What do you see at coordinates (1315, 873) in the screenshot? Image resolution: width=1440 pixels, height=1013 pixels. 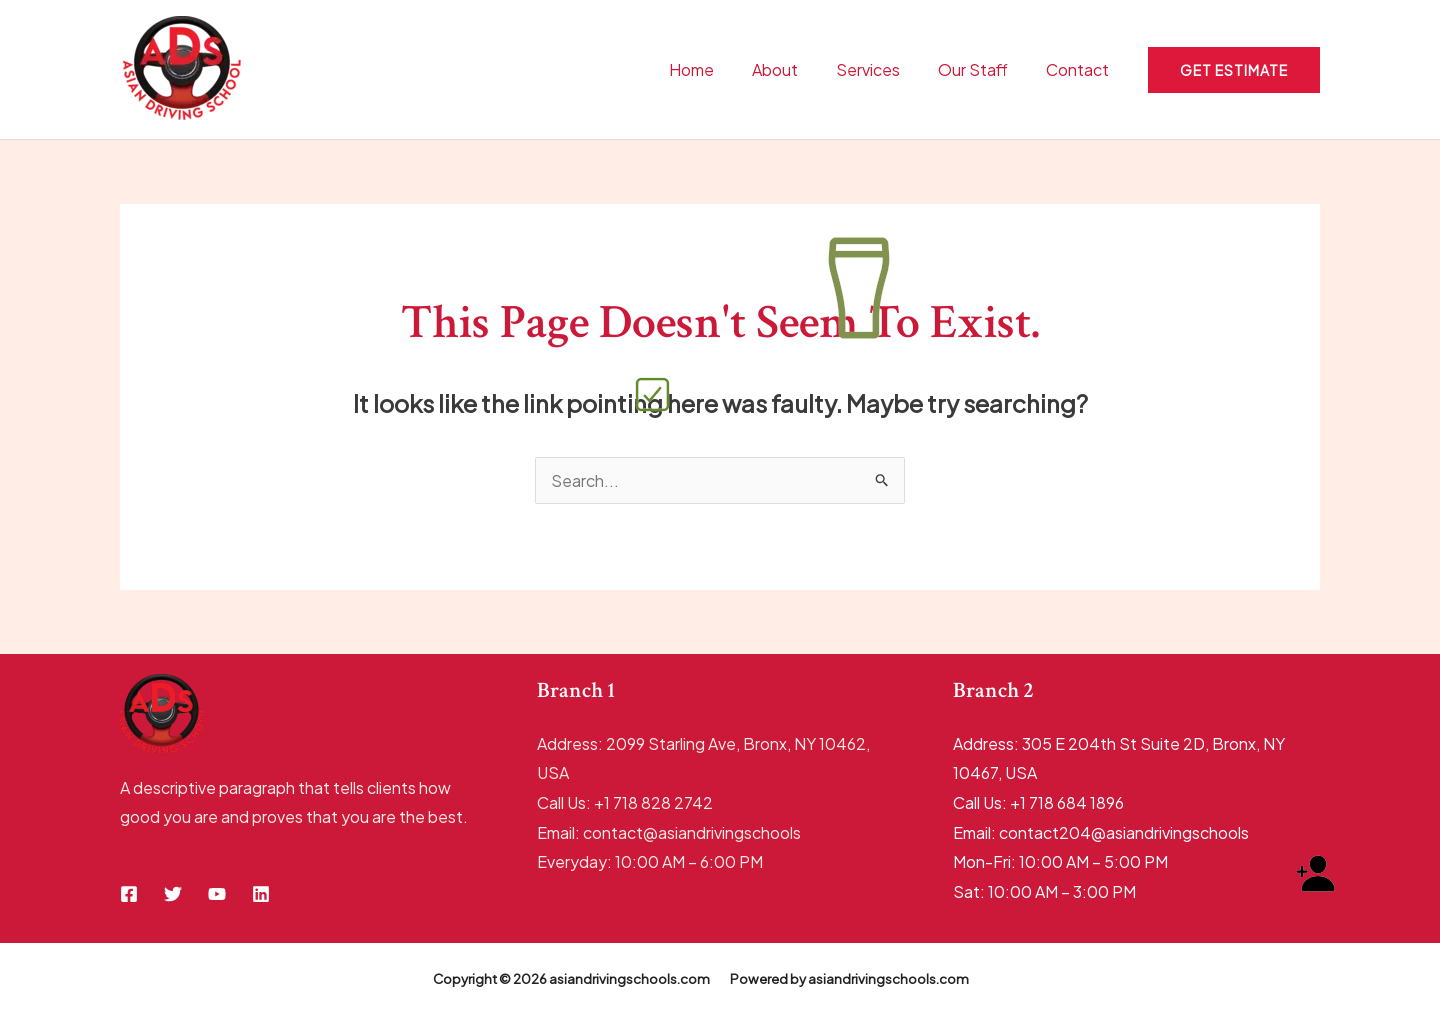 I see `add a new contact or friend` at bounding box center [1315, 873].